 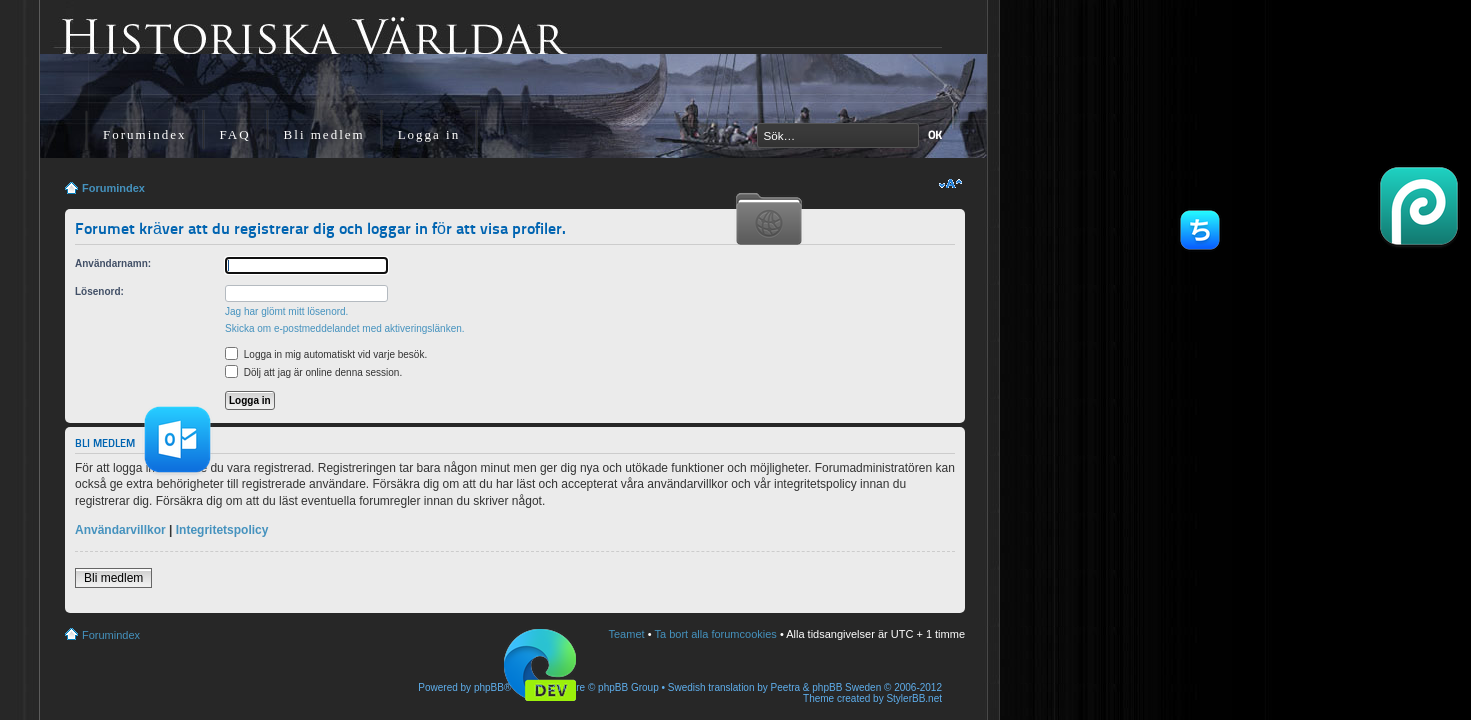 I want to click on folder containing html or web files, so click(x=769, y=219).